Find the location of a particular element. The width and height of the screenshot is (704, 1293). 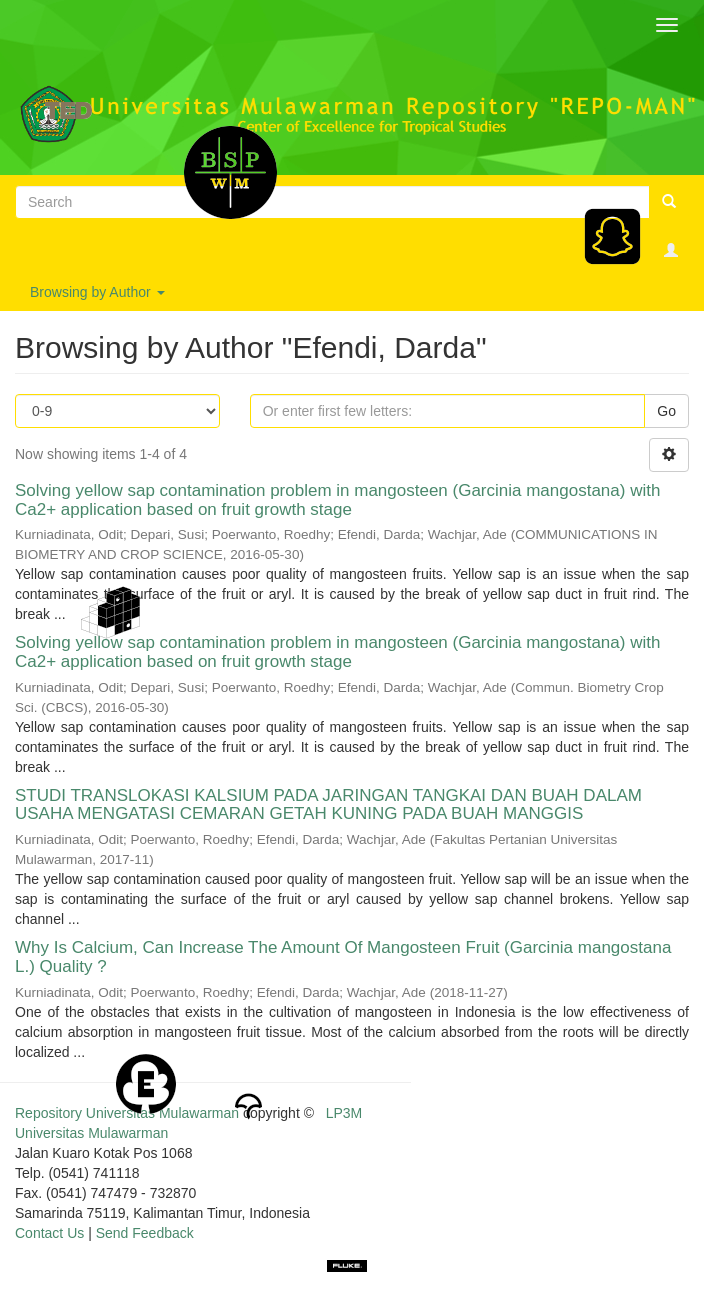

visit the Python Package Index (PyPI) website is located at coordinates (110, 612).